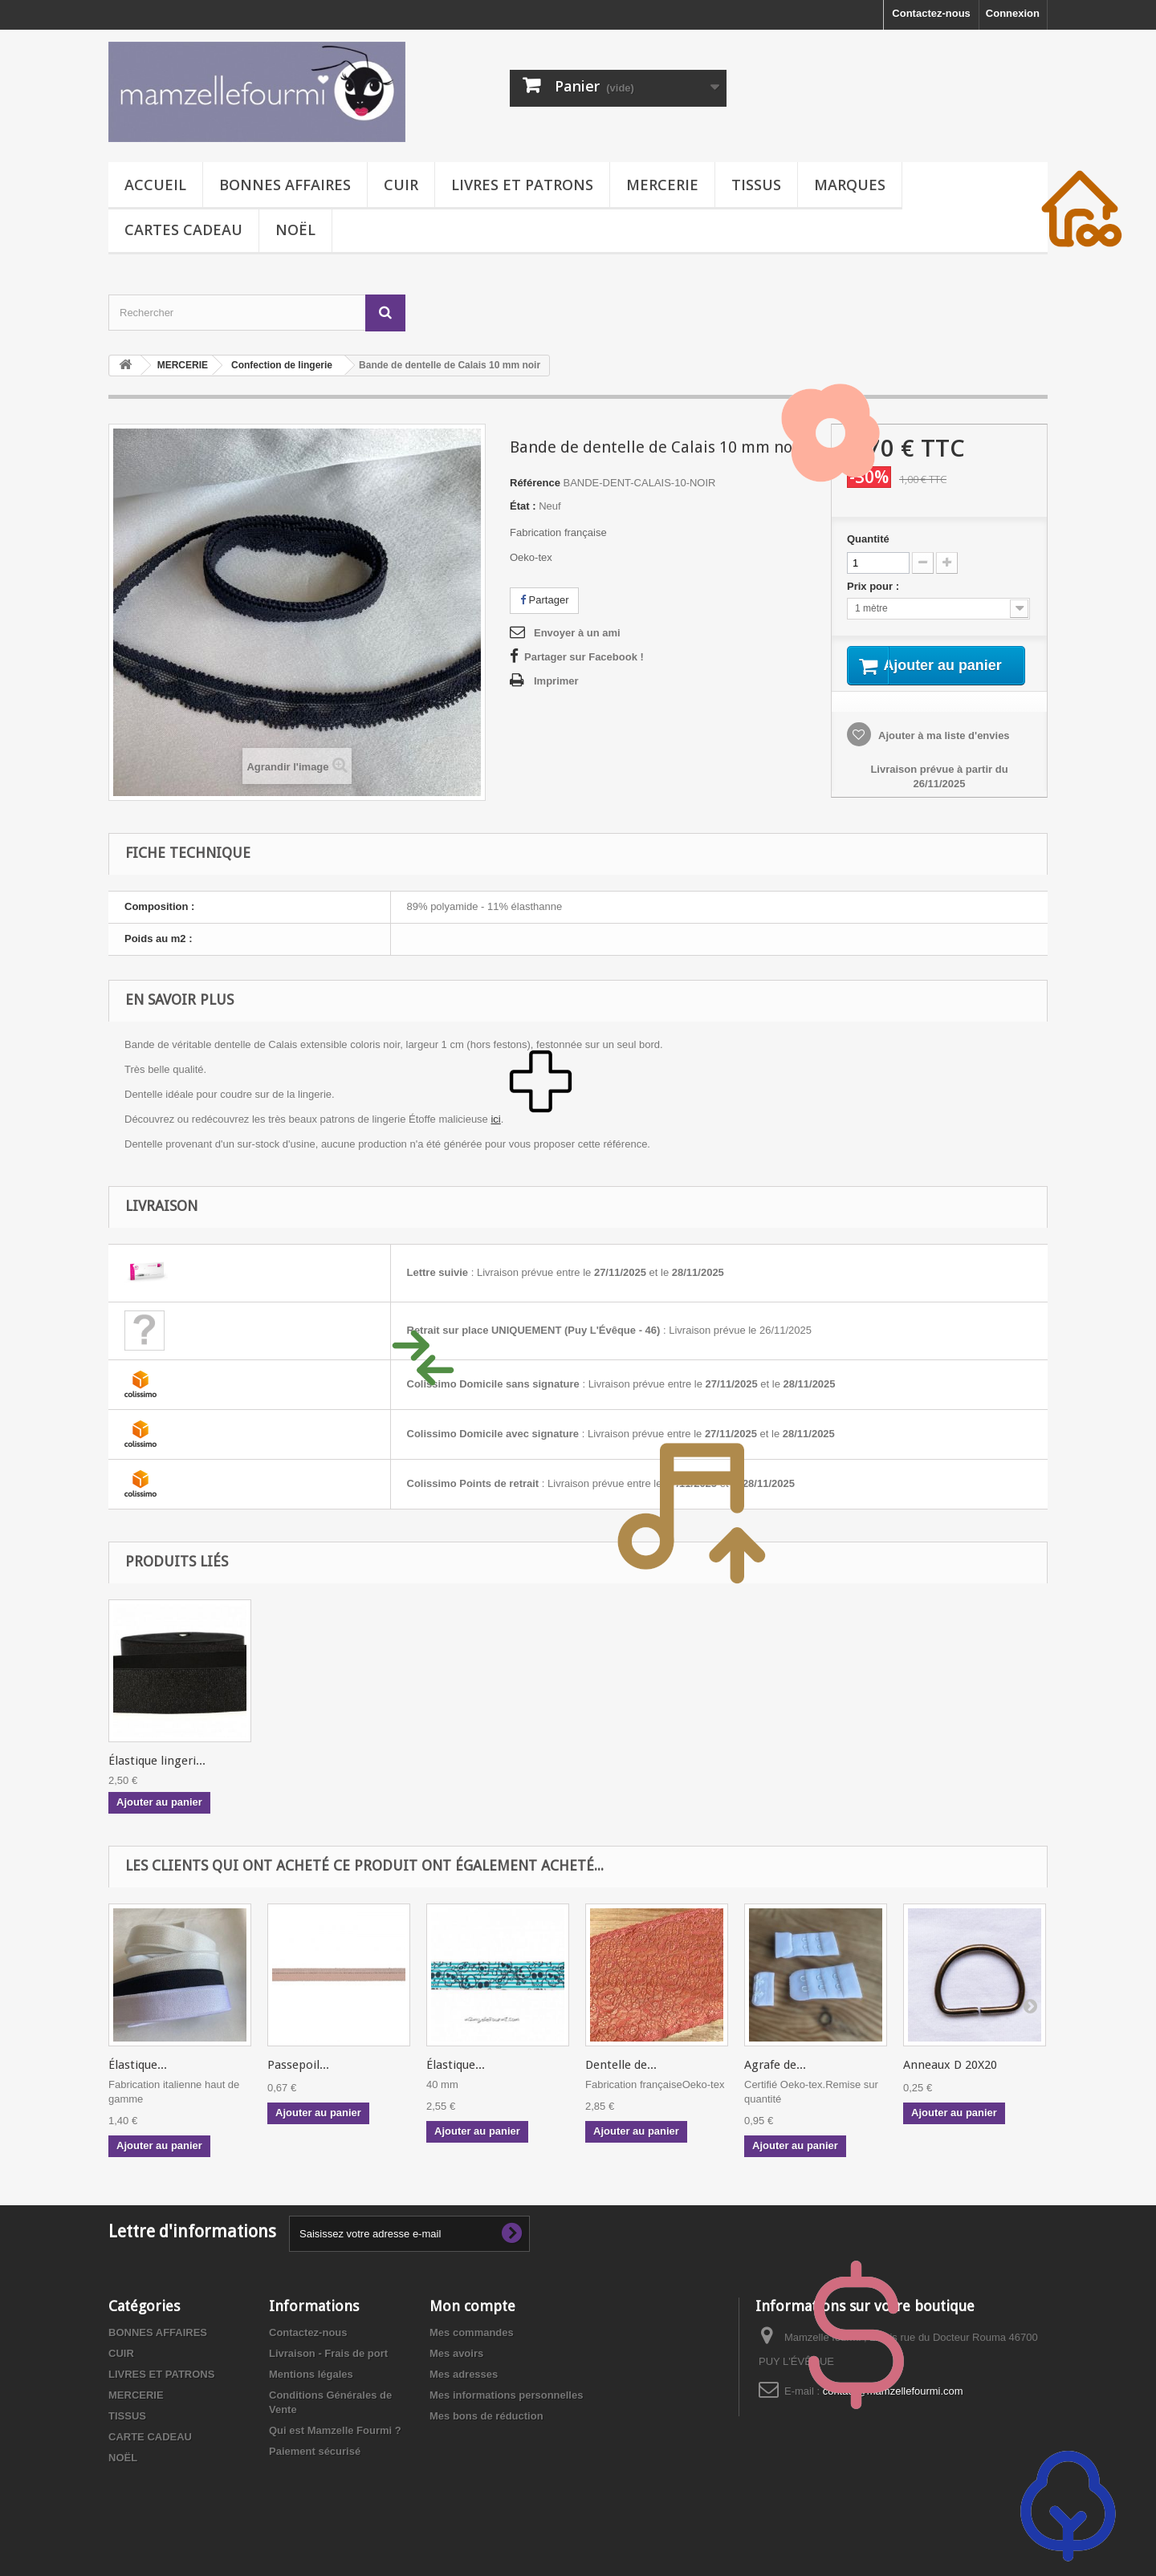 This screenshot has height=2576, width=1156. Describe the element at coordinates (1068, 2503) in the screenshot. I see `indicates garden or landscaping section` at that location.